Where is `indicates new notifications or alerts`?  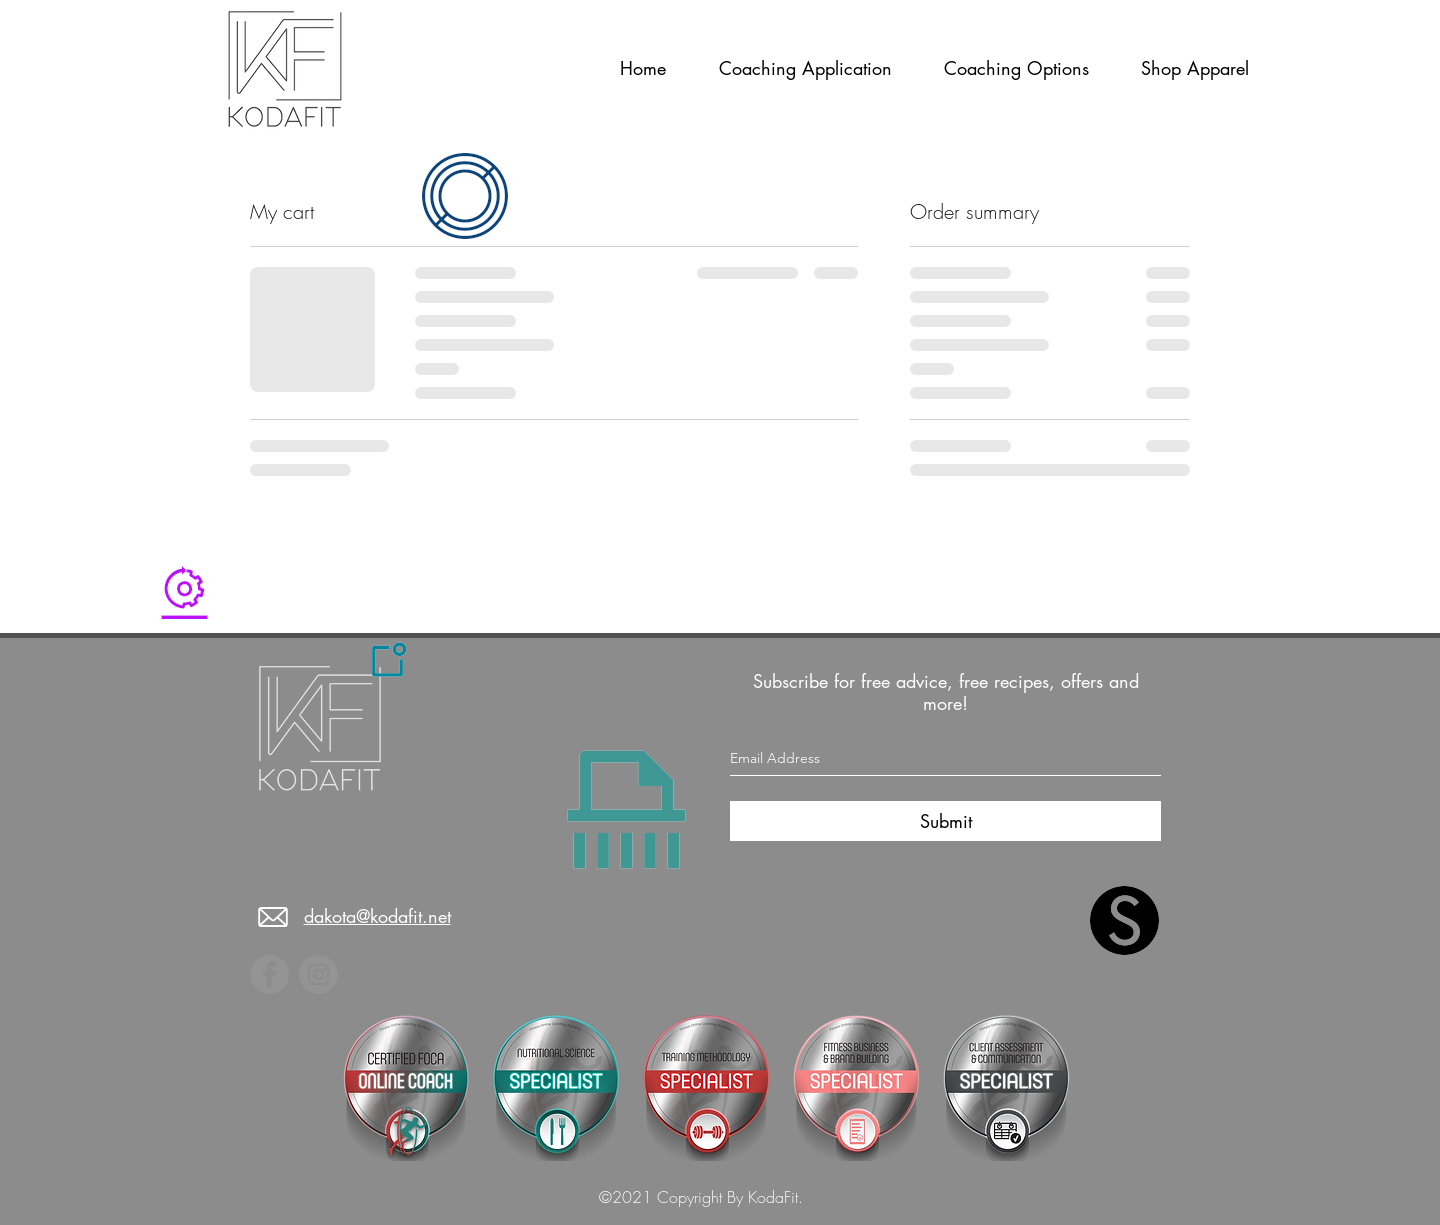 indicates new notifications or alerts is located at coordinates (387, 659).